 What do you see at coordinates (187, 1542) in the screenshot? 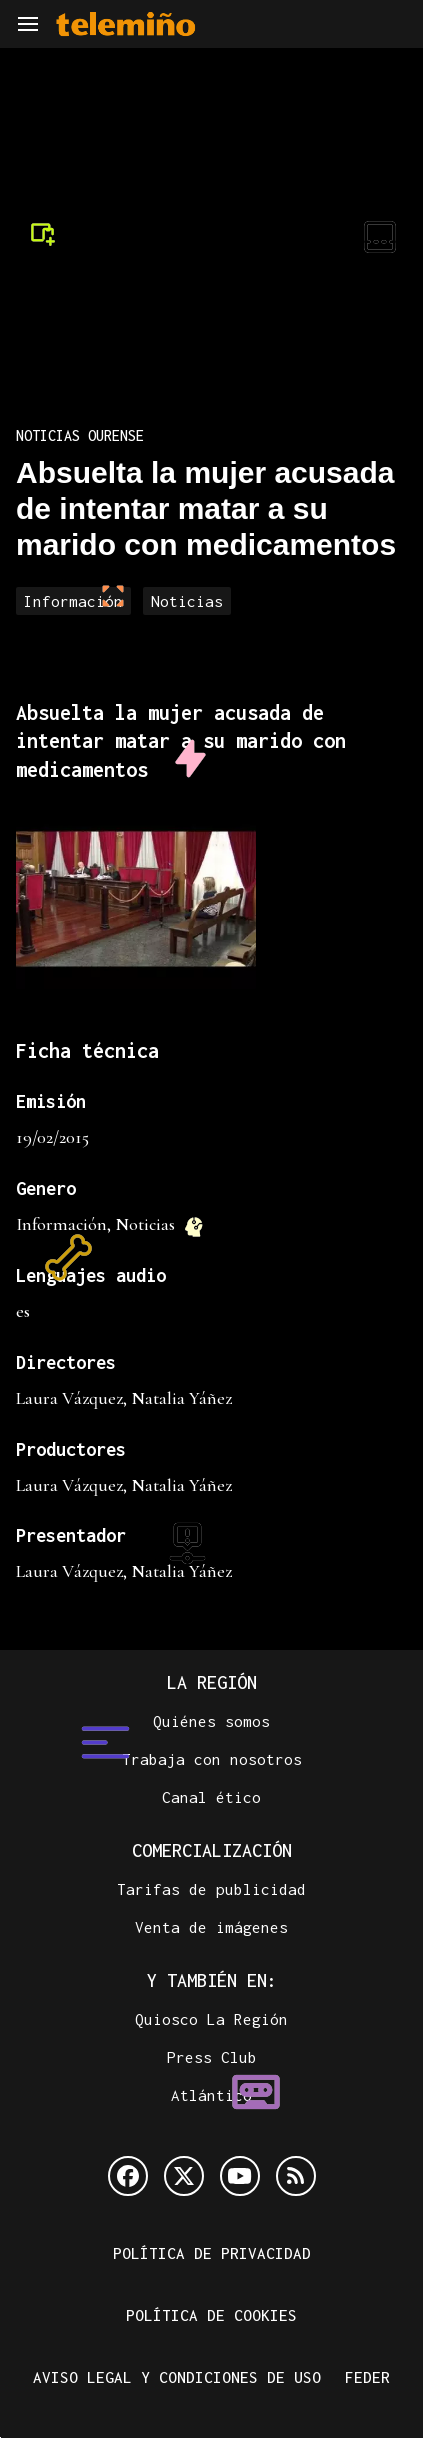
I see `indicates a timeline event requiring attention` at bounding box center [187, 1542].